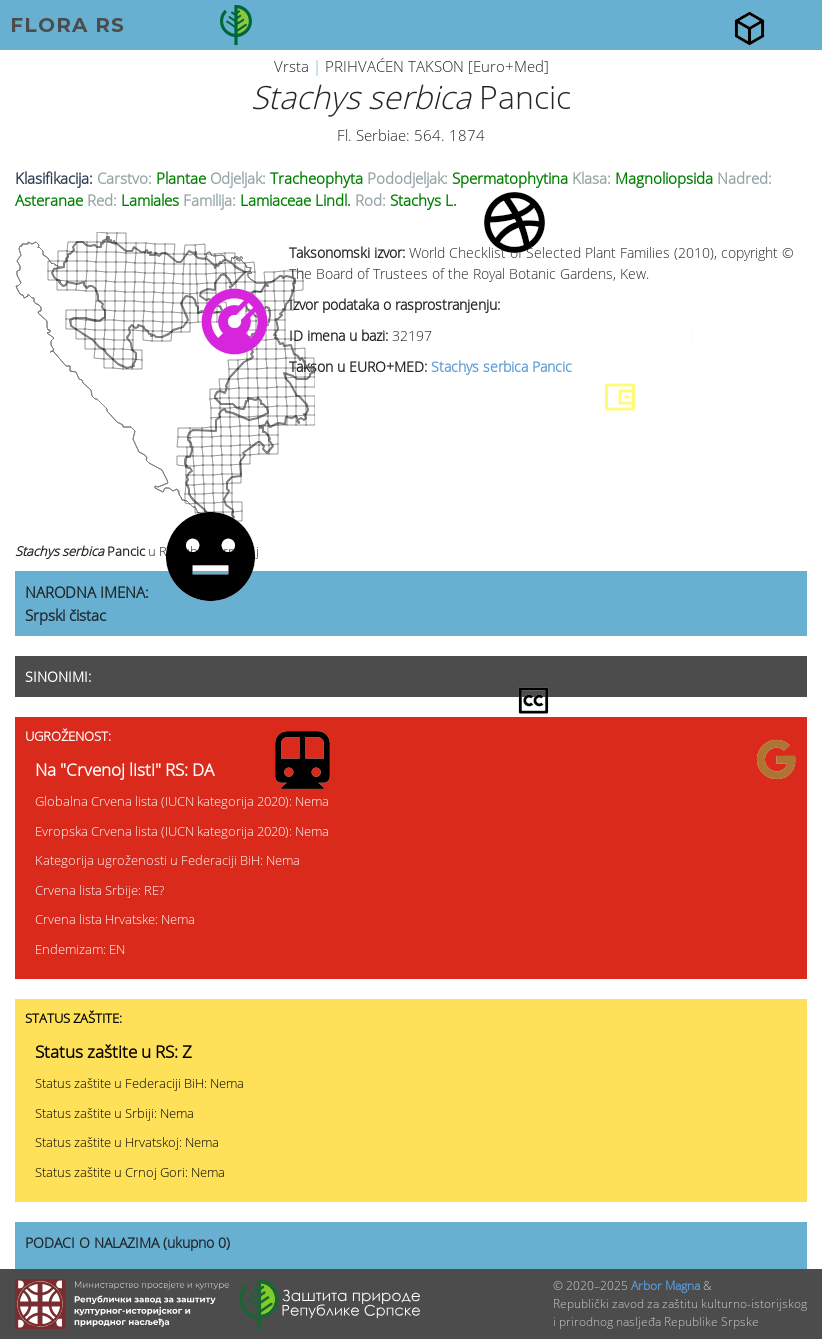 The height and width of the screenshot is (1339, 822). I want to click on enable closed captions for video content, so click(533, 700).